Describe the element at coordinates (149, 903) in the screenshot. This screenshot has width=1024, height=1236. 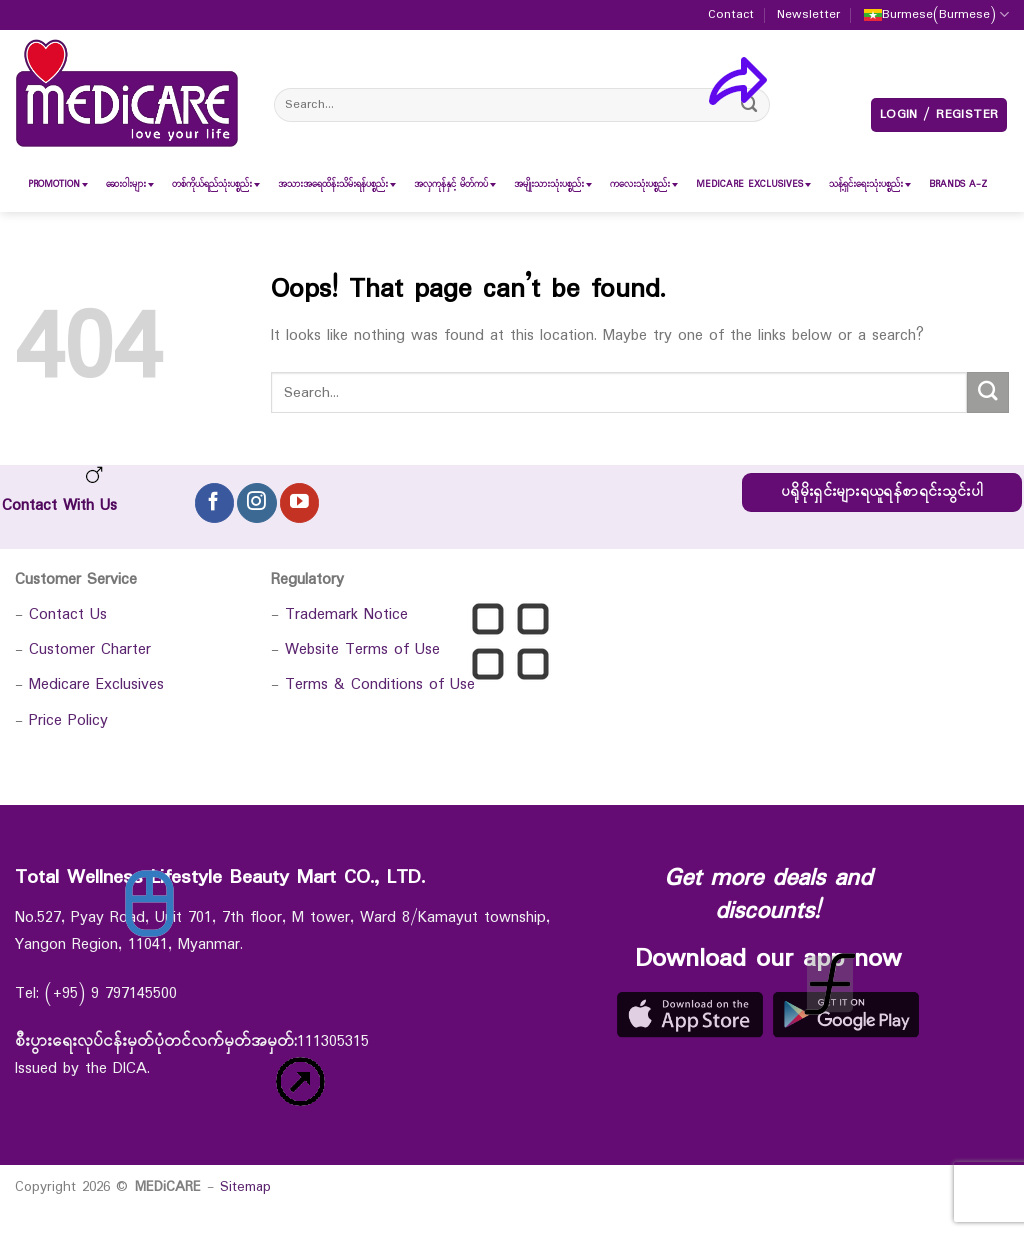
I see `indicates mouse input device connected` at that location.